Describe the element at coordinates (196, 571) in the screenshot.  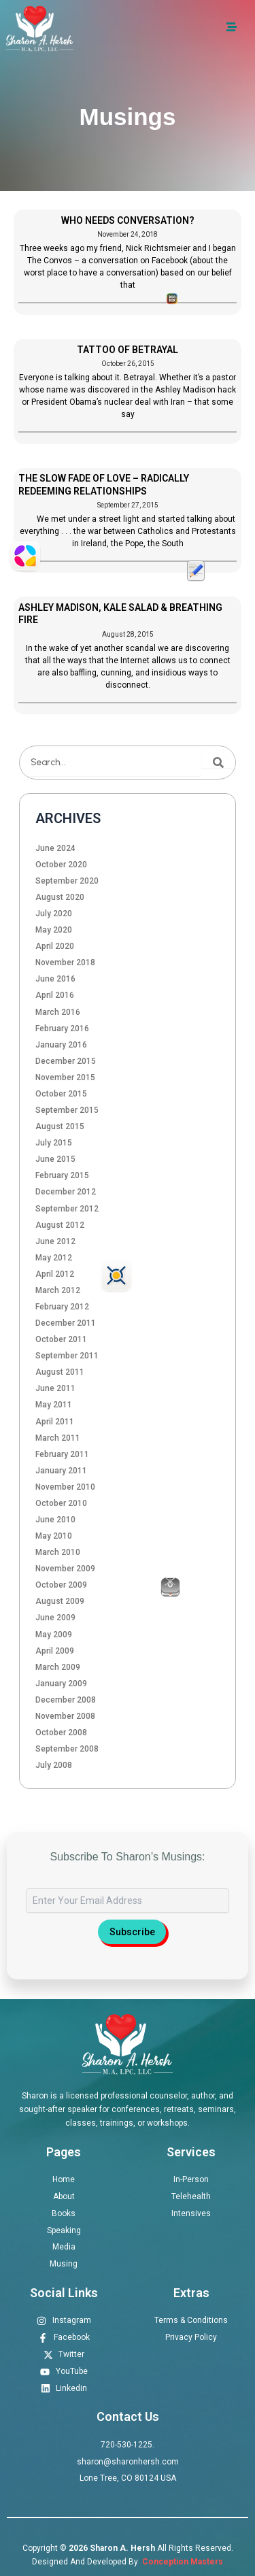
I see `open text editor application` at that location.